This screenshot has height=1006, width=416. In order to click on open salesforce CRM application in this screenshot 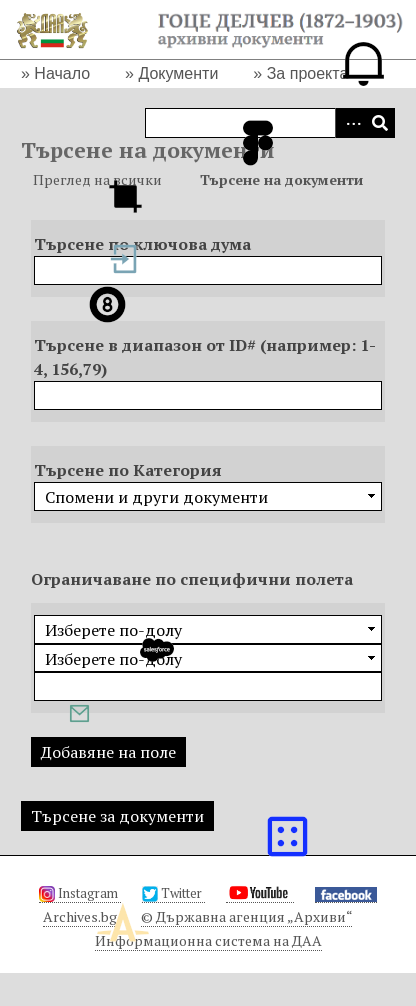, I will do `click(157, 650)`.